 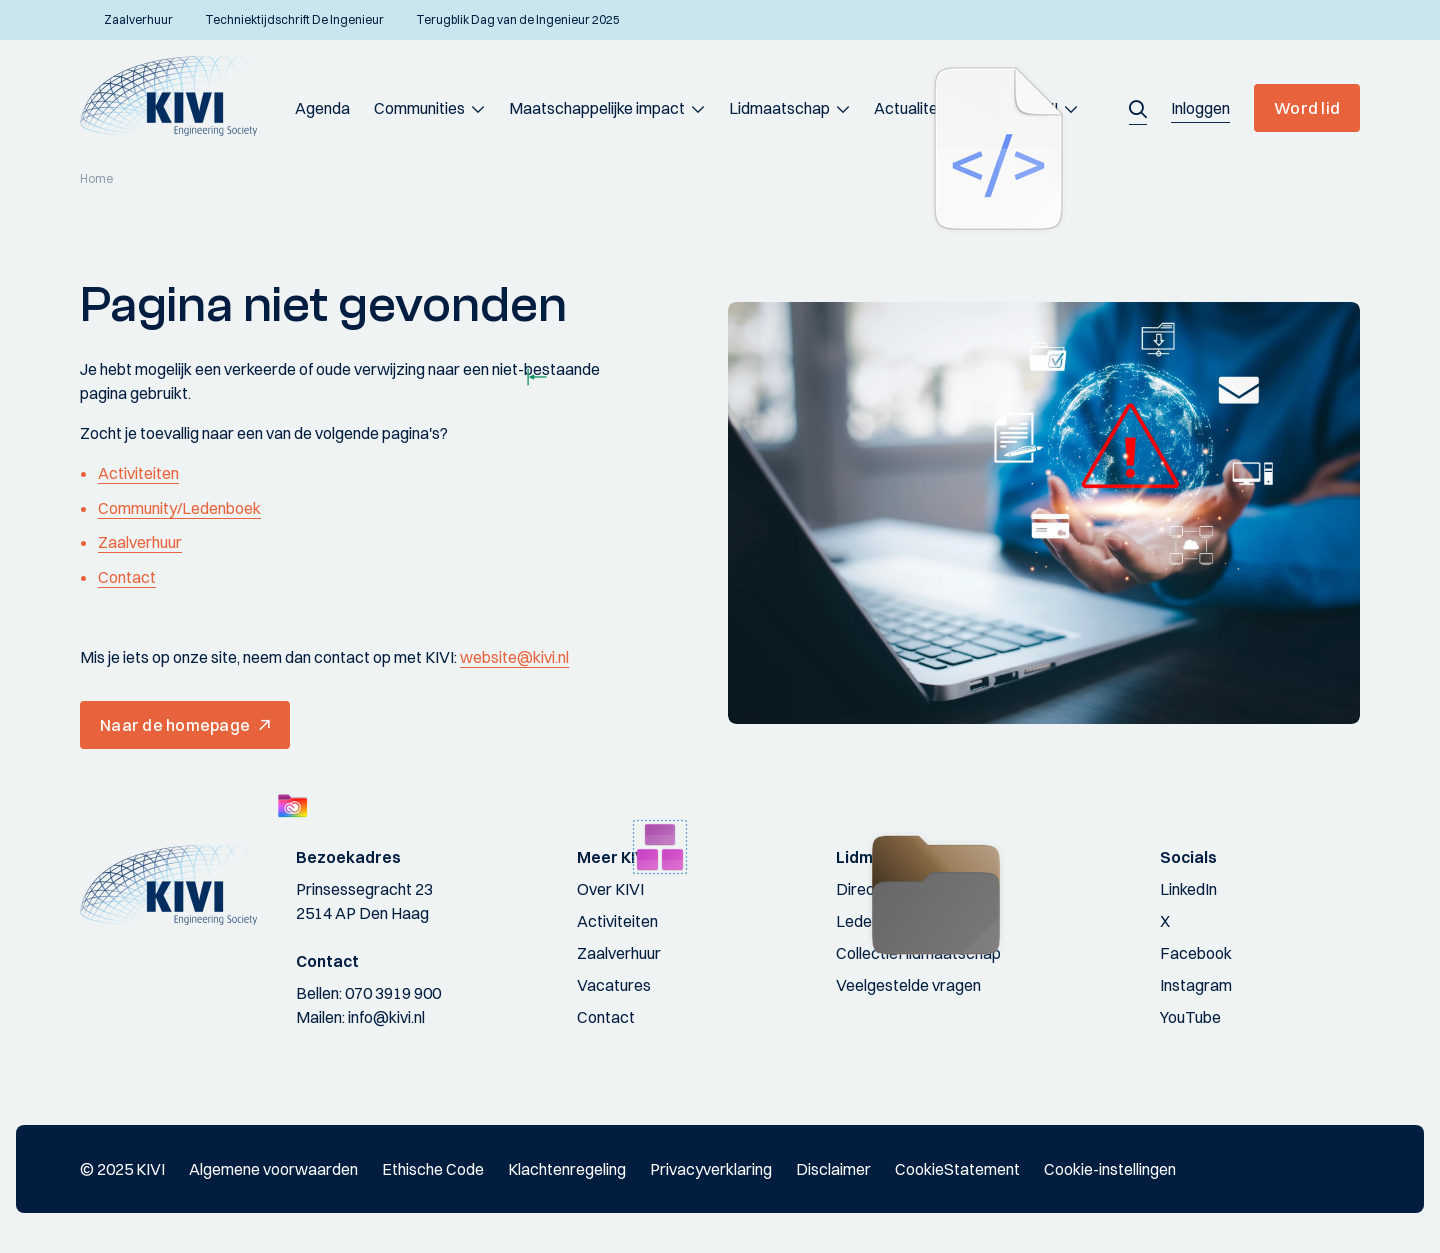 I want to click on select all items in the current view, so click(x=660, y=847).